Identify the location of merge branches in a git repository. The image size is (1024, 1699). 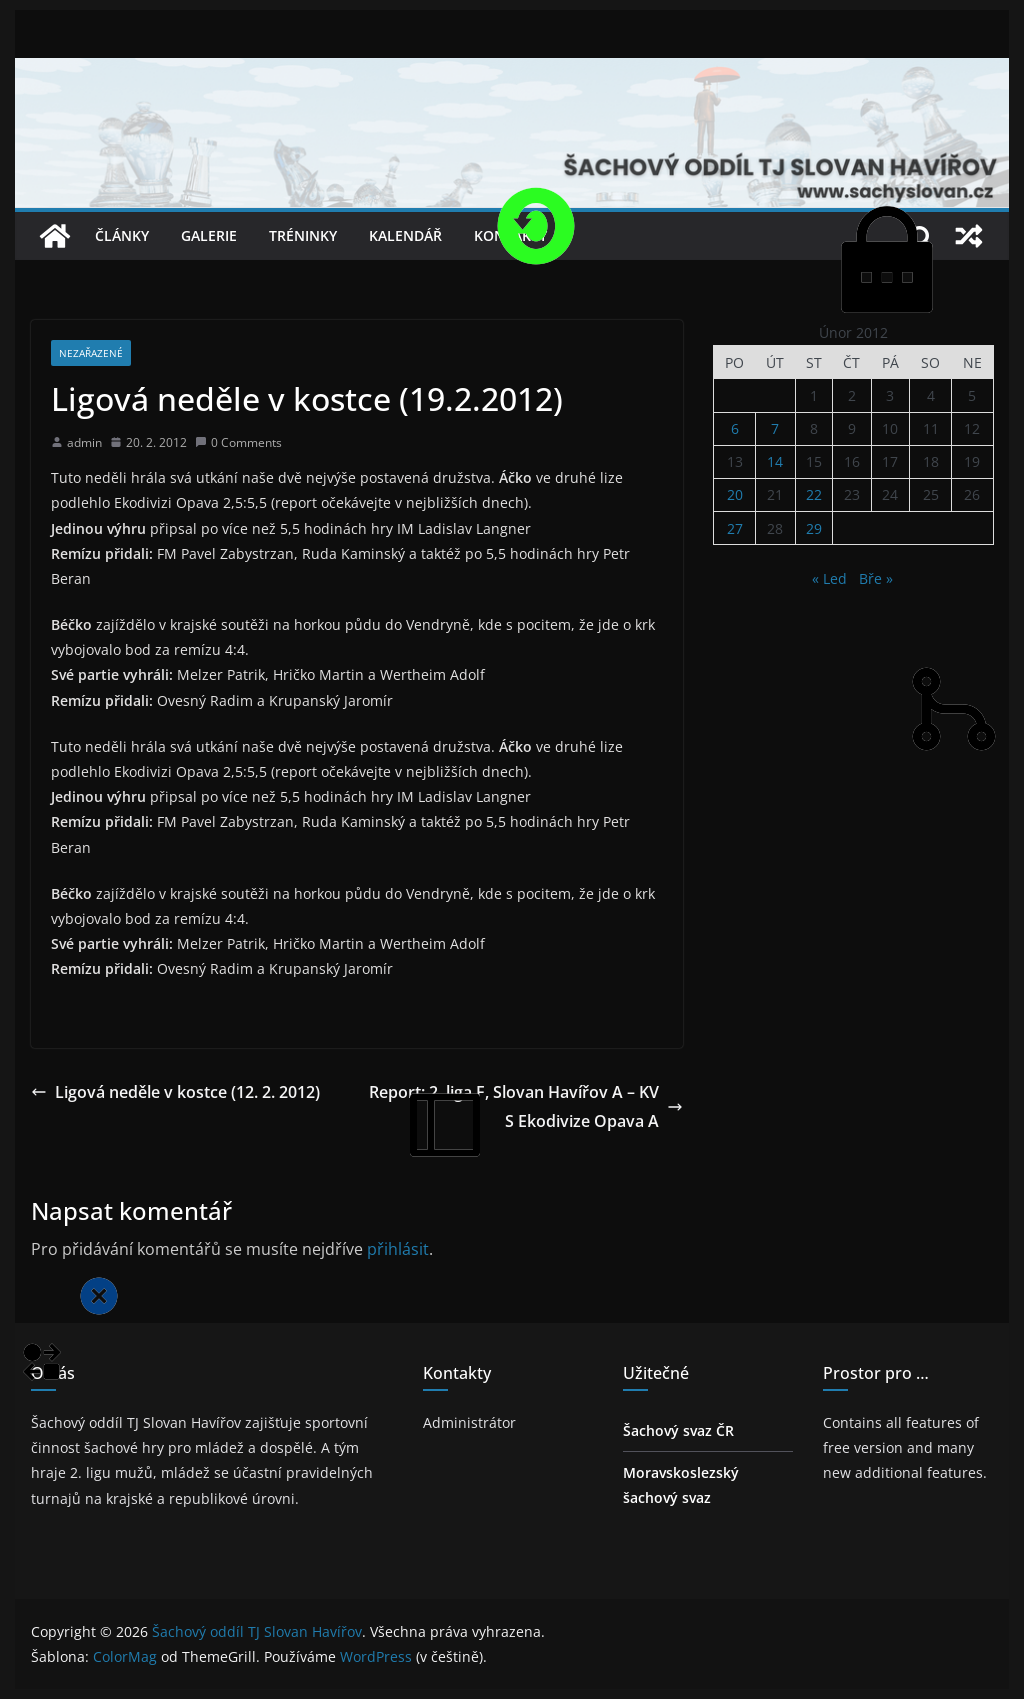
(954, 709).